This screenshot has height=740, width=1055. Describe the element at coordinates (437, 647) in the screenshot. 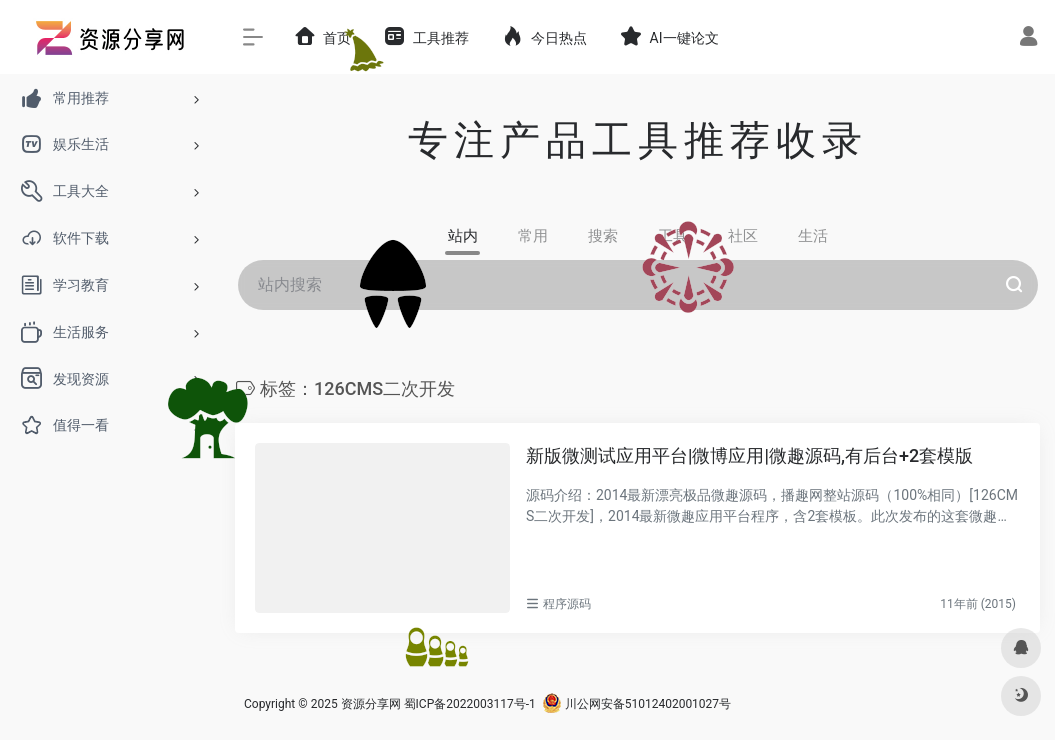

I see `view nested or hierarchical content` at that location.